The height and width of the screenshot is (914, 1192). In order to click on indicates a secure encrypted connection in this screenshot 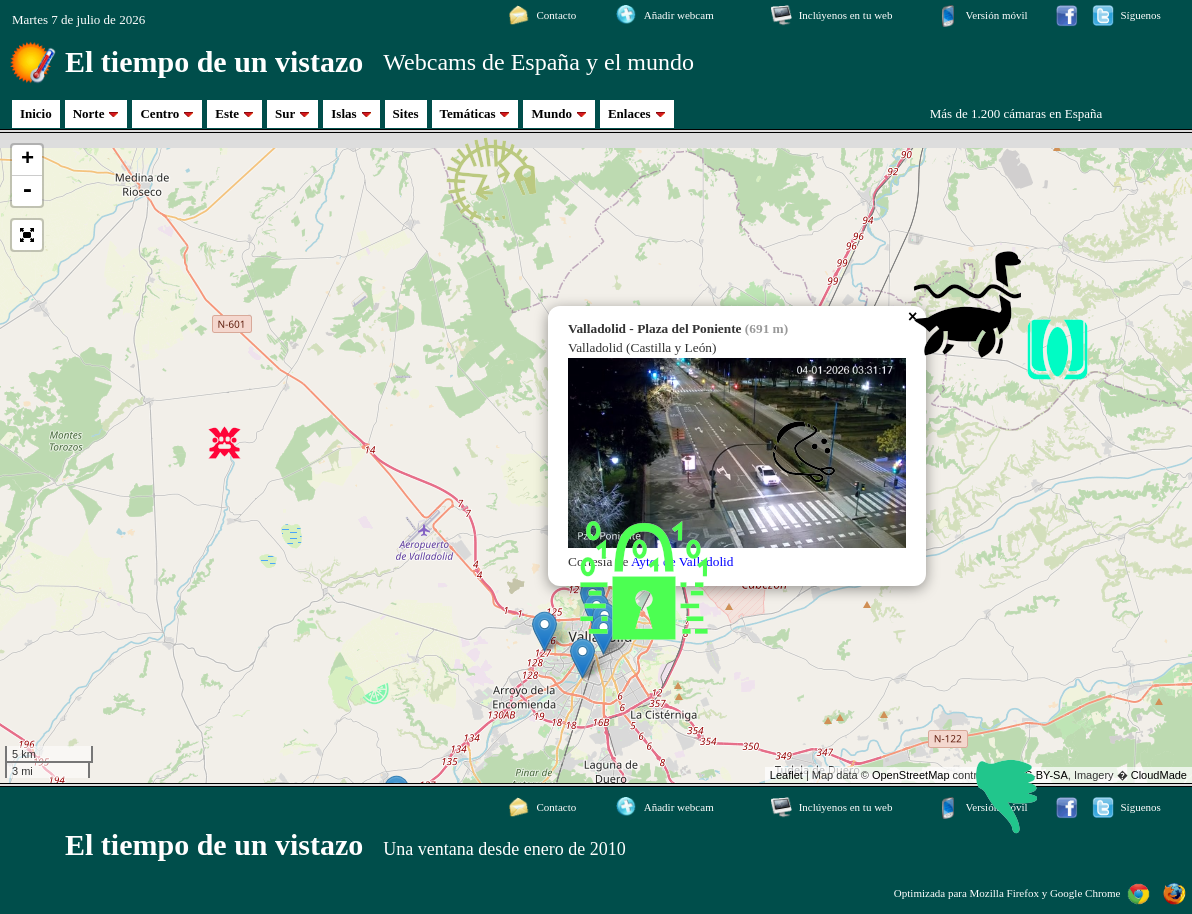, I will do `click(644, 582)`.